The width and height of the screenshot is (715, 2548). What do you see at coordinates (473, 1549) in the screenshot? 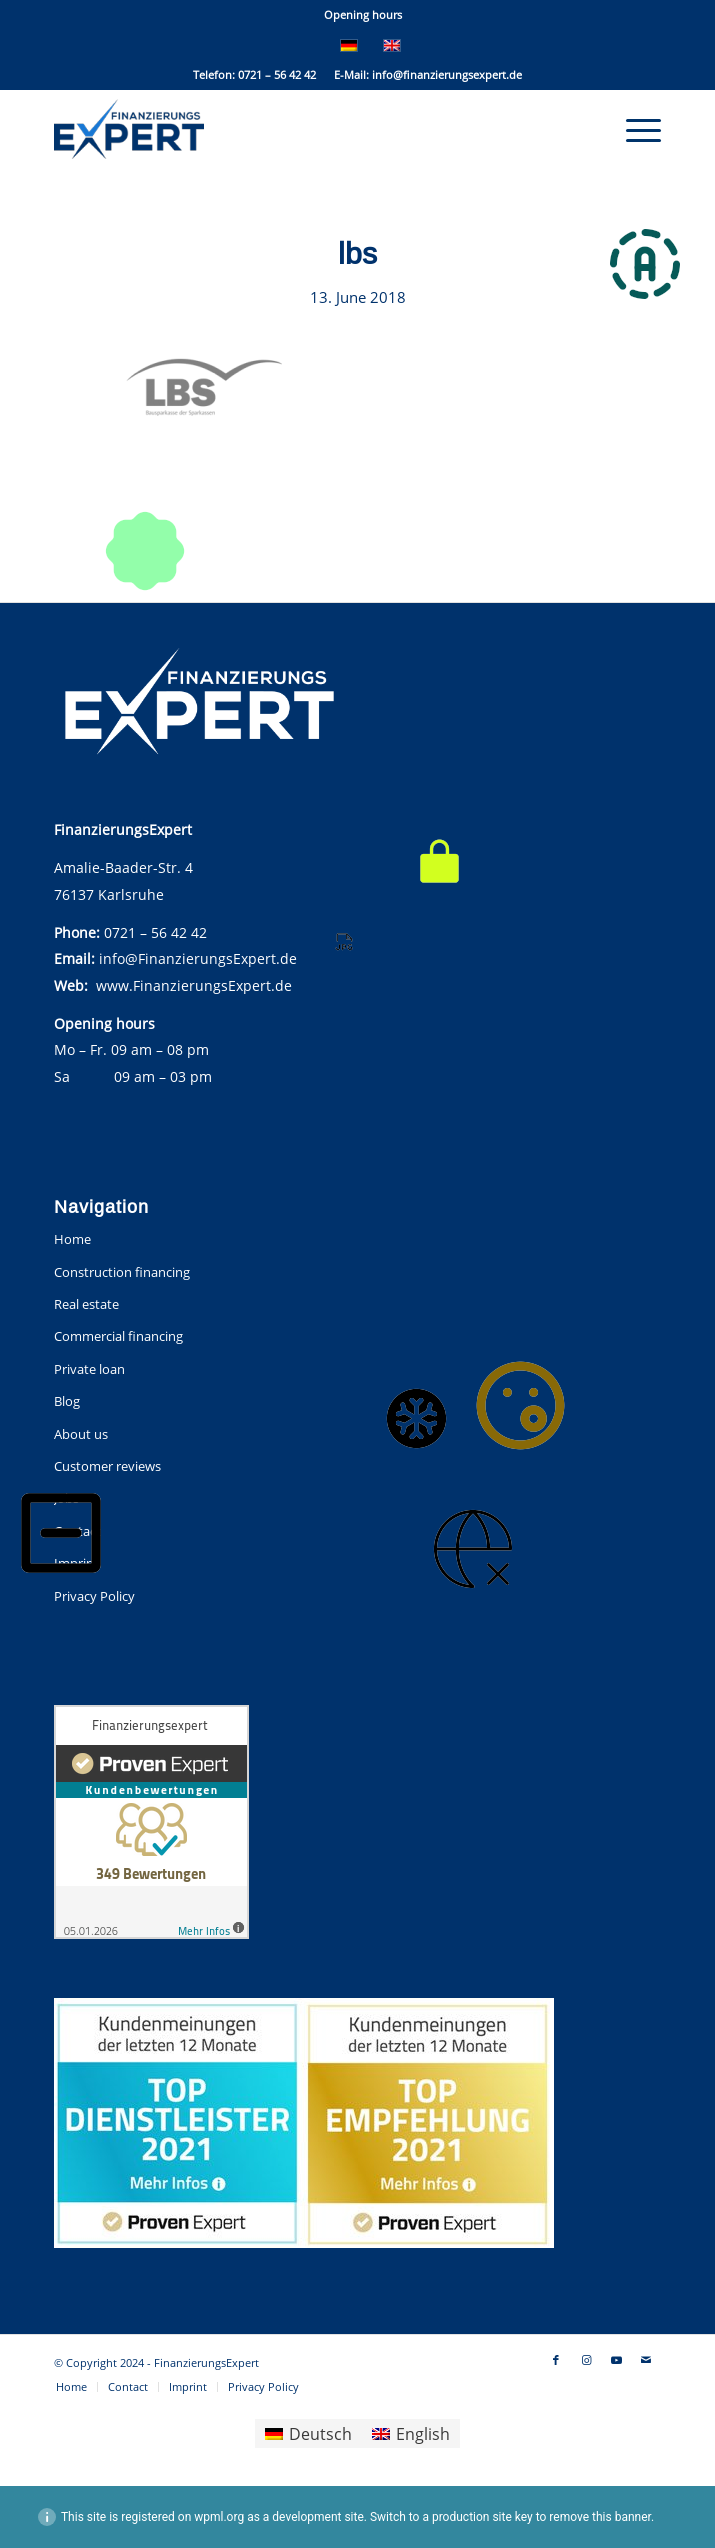
I see `no internet connection` at bounding box center [473, 1549].